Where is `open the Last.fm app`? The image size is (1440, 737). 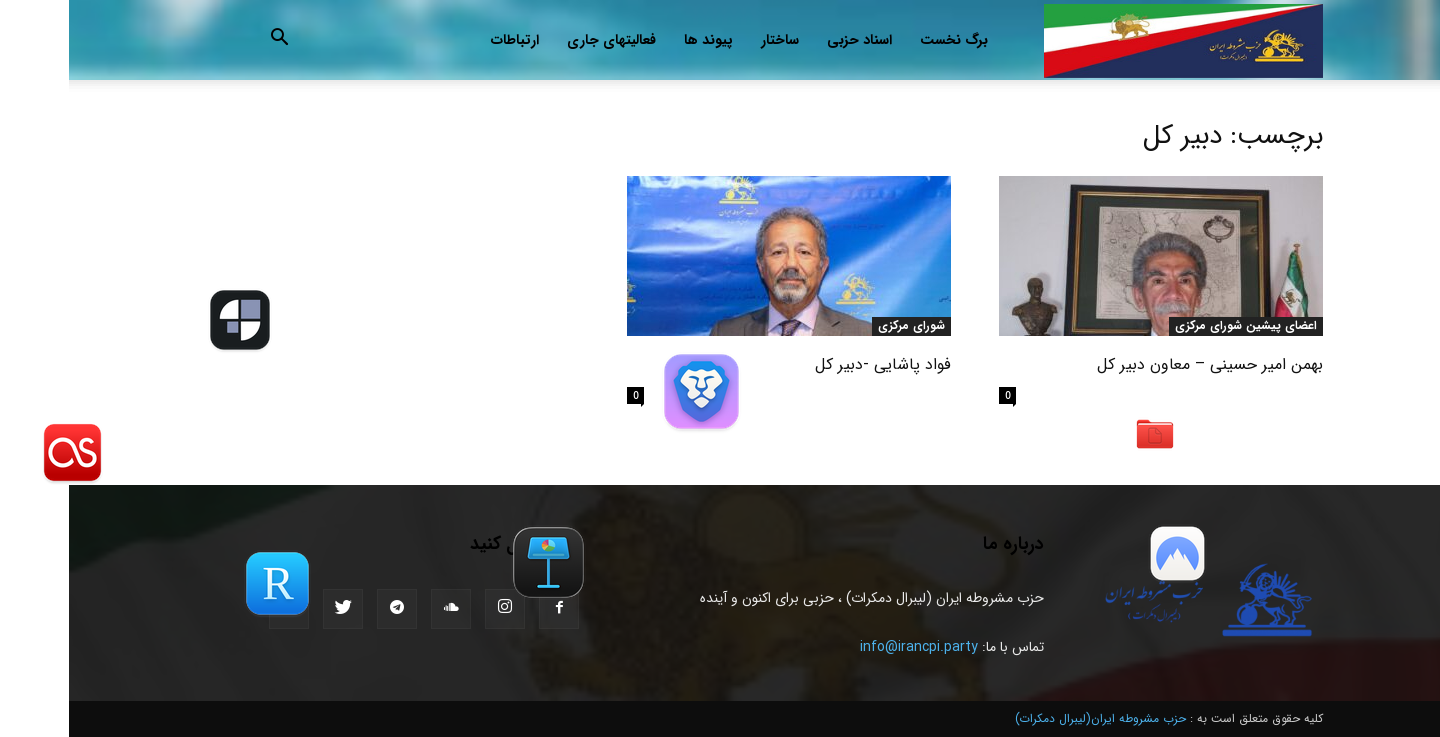 open the Last.fm app is located at coordinates (72, 452).